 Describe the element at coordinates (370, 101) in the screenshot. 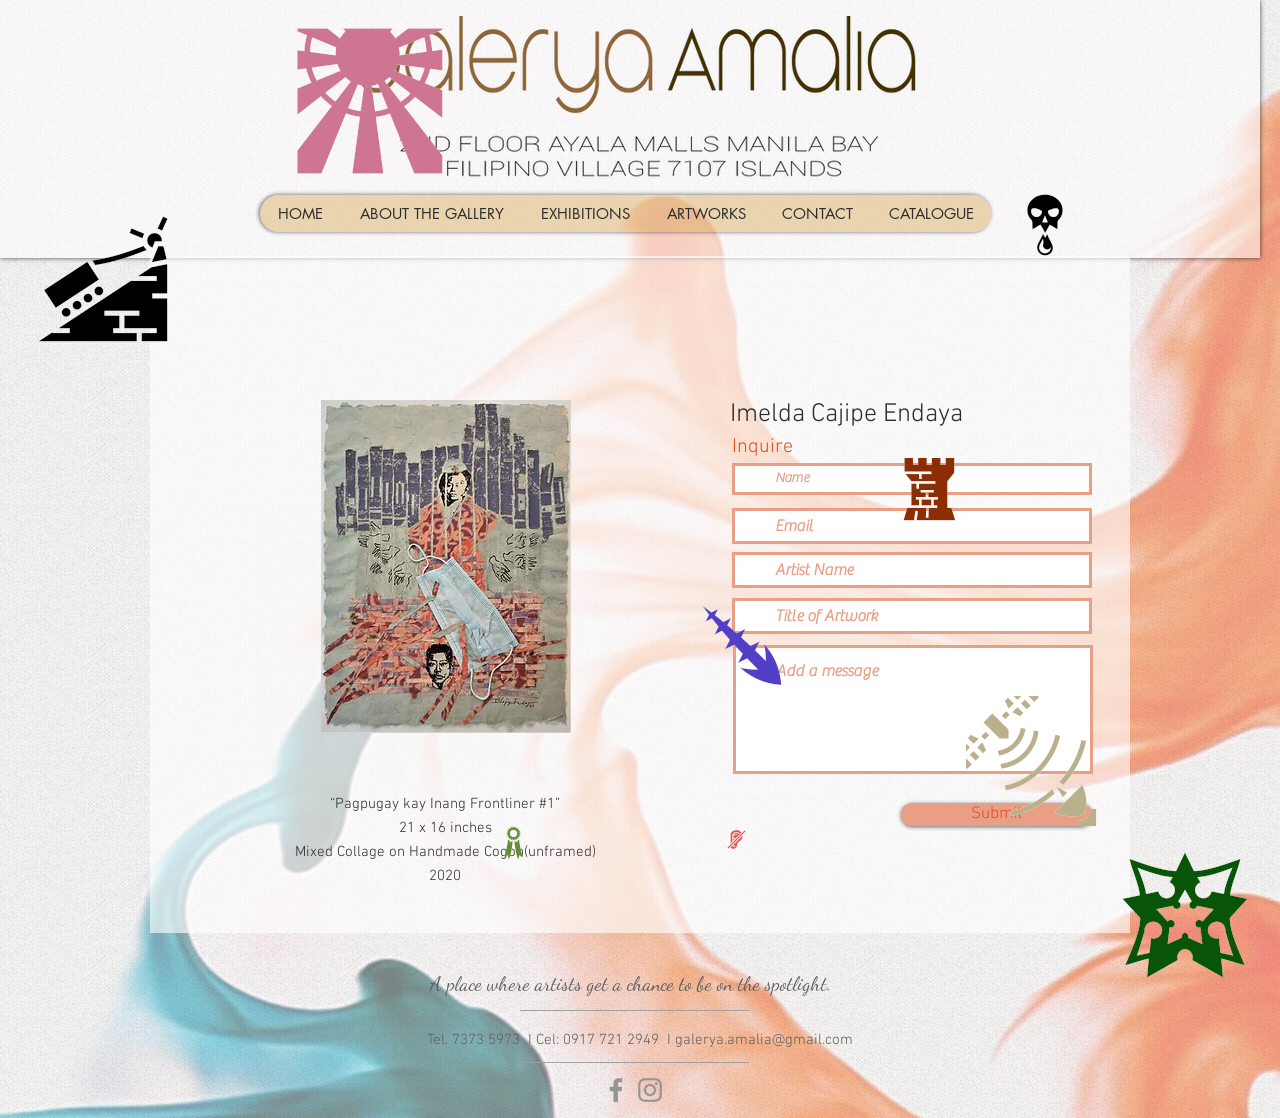

I see `indicates sunny or clear weather conditions` at that location.